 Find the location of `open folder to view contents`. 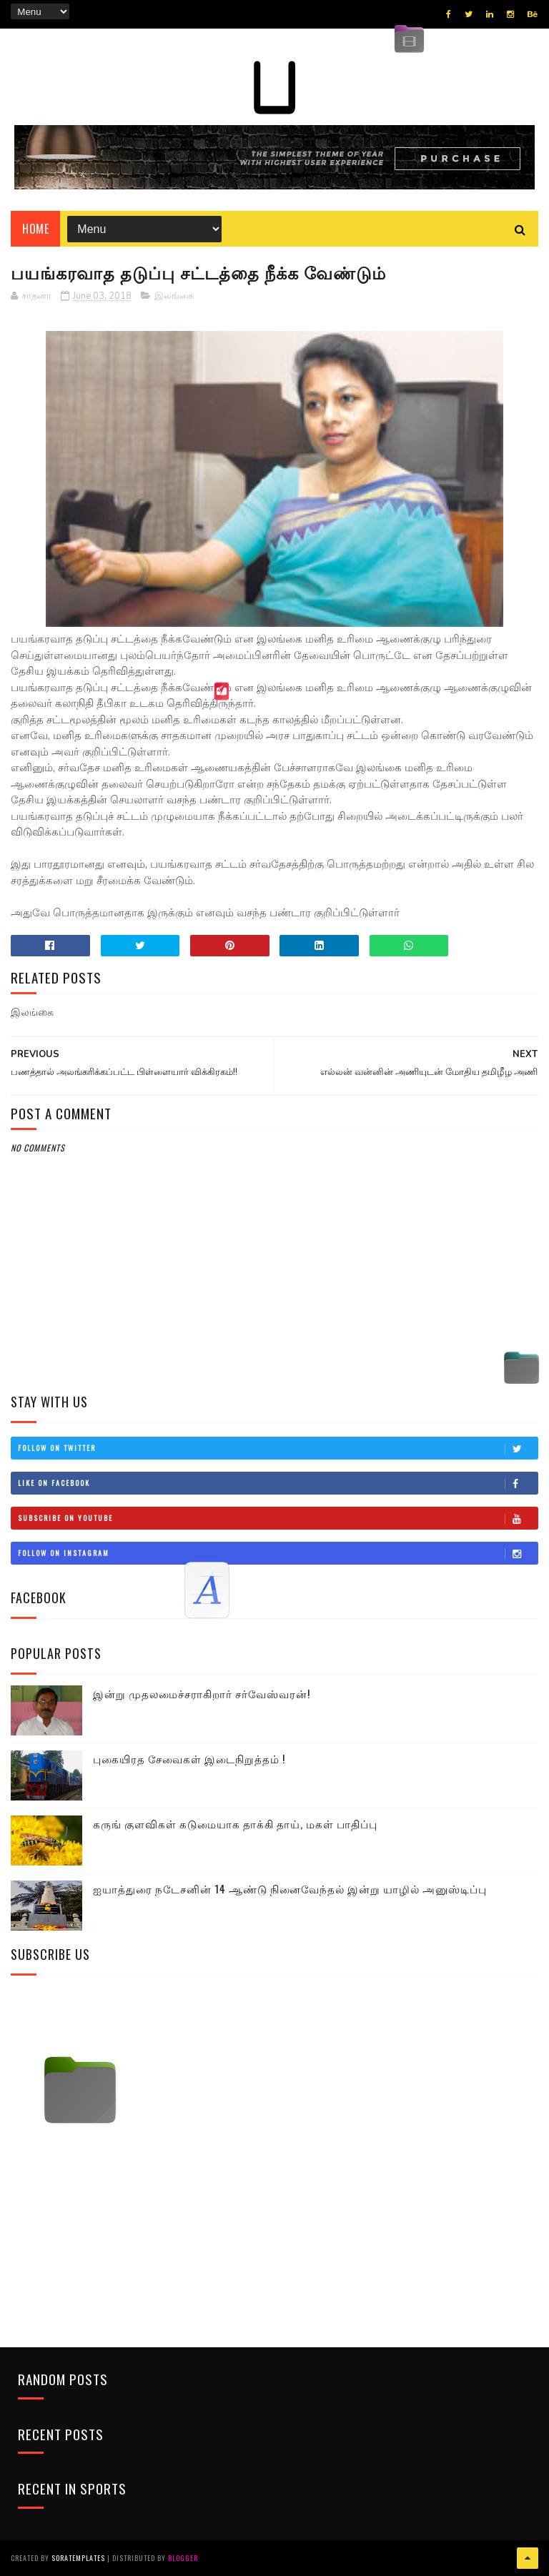

open folder to view contents is located at coordinates (521, 1367).